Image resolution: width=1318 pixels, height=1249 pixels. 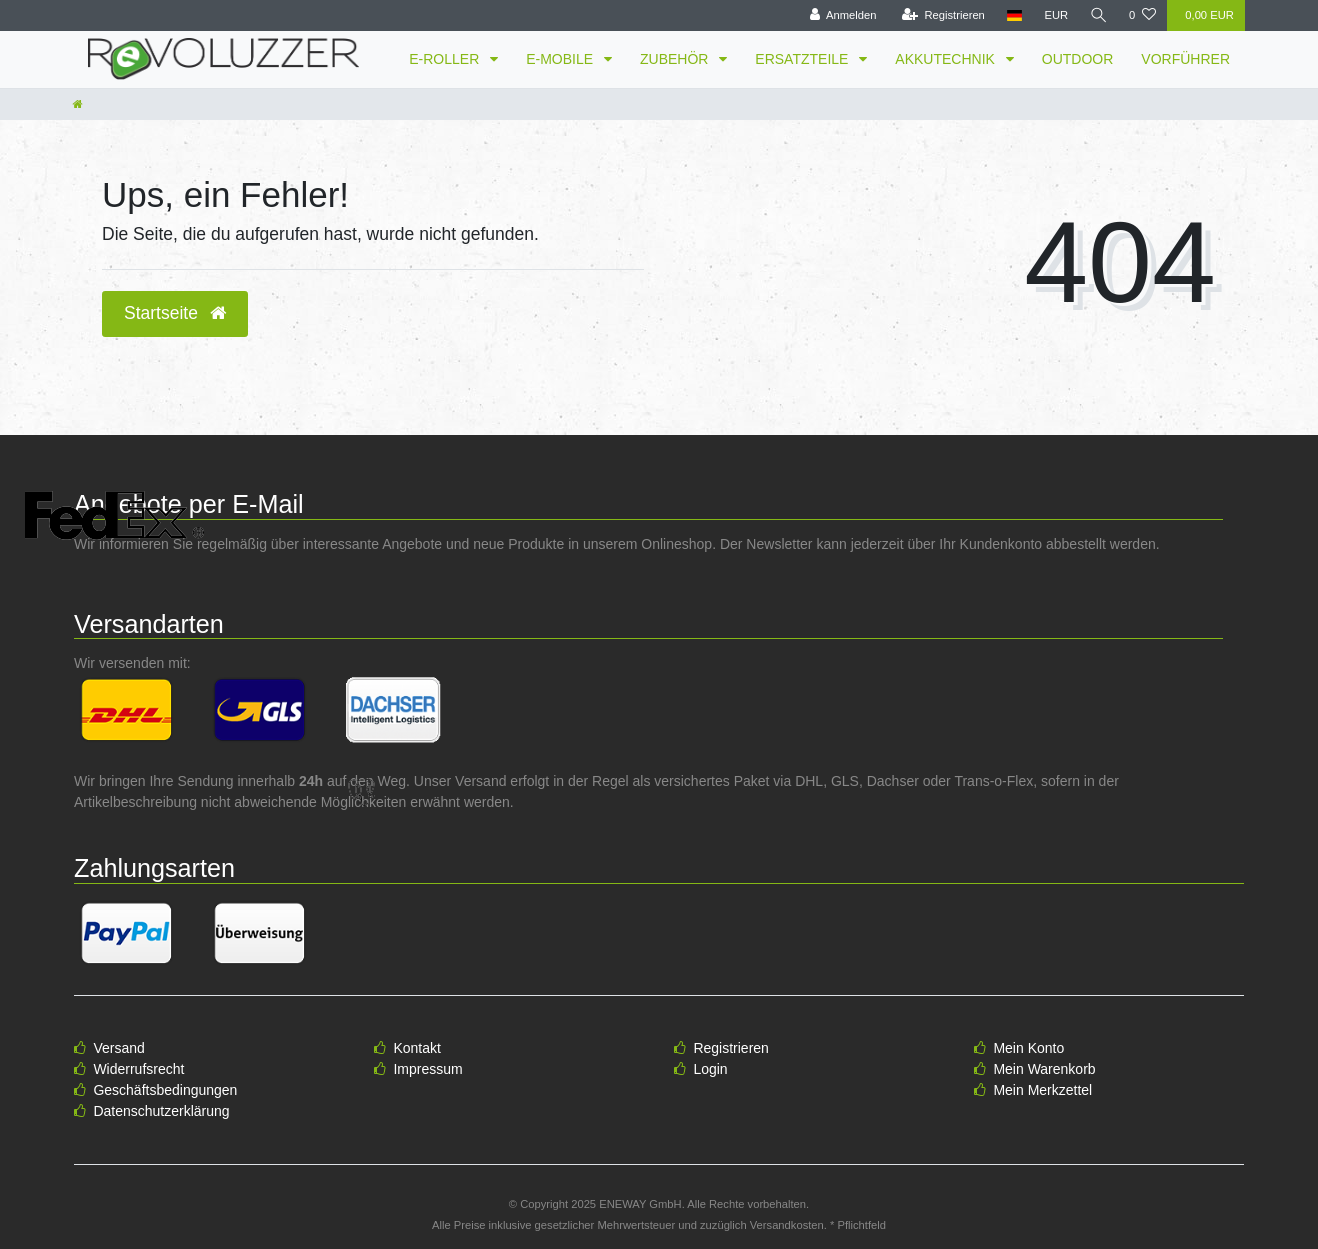 I want to click on PostgreSQL database logo, so click(x=361, y=792).